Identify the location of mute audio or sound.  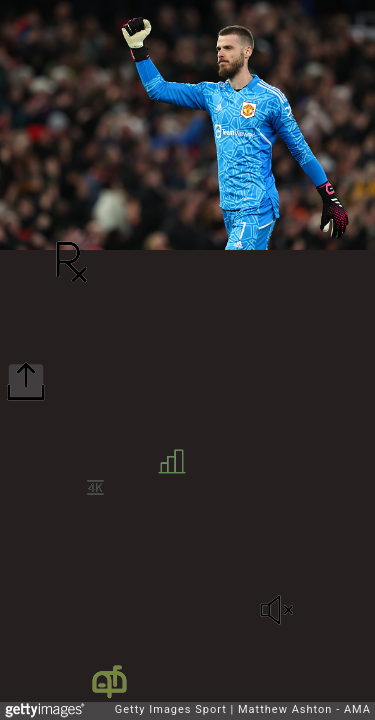
(276, 610).